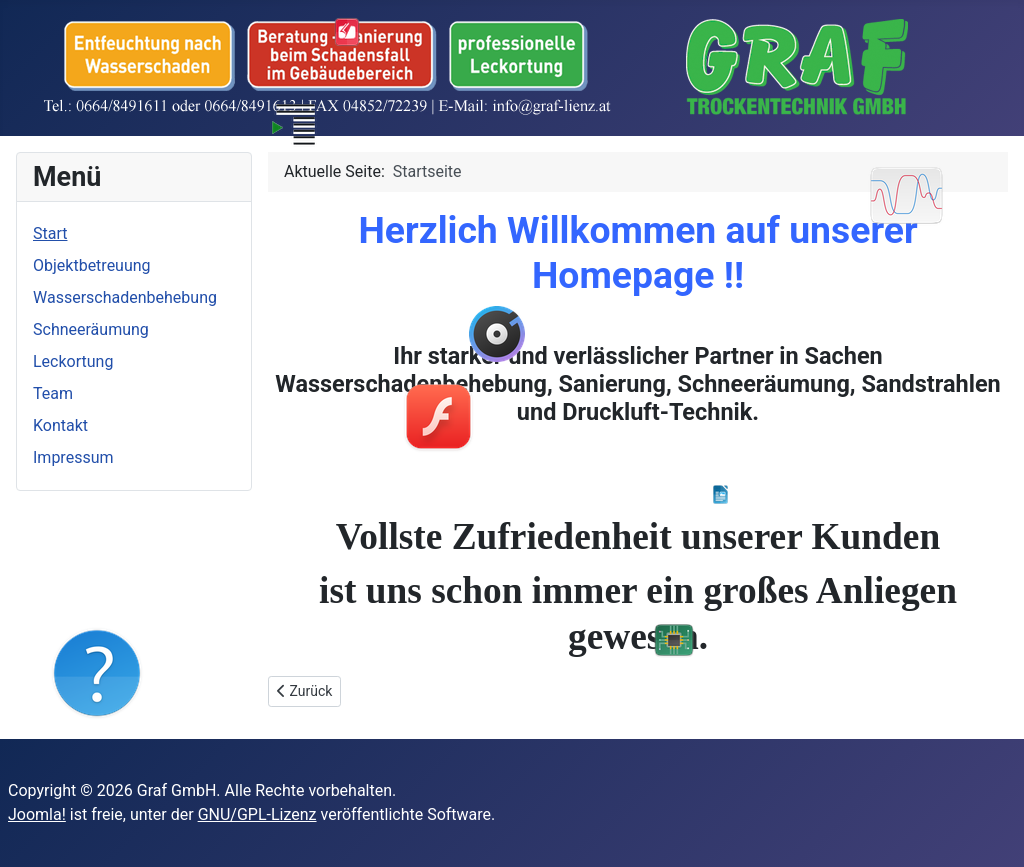  What do you see at coordinates (497, 334) in the screenshot?
I see `open groove music app` at bounding box center [497, 334].